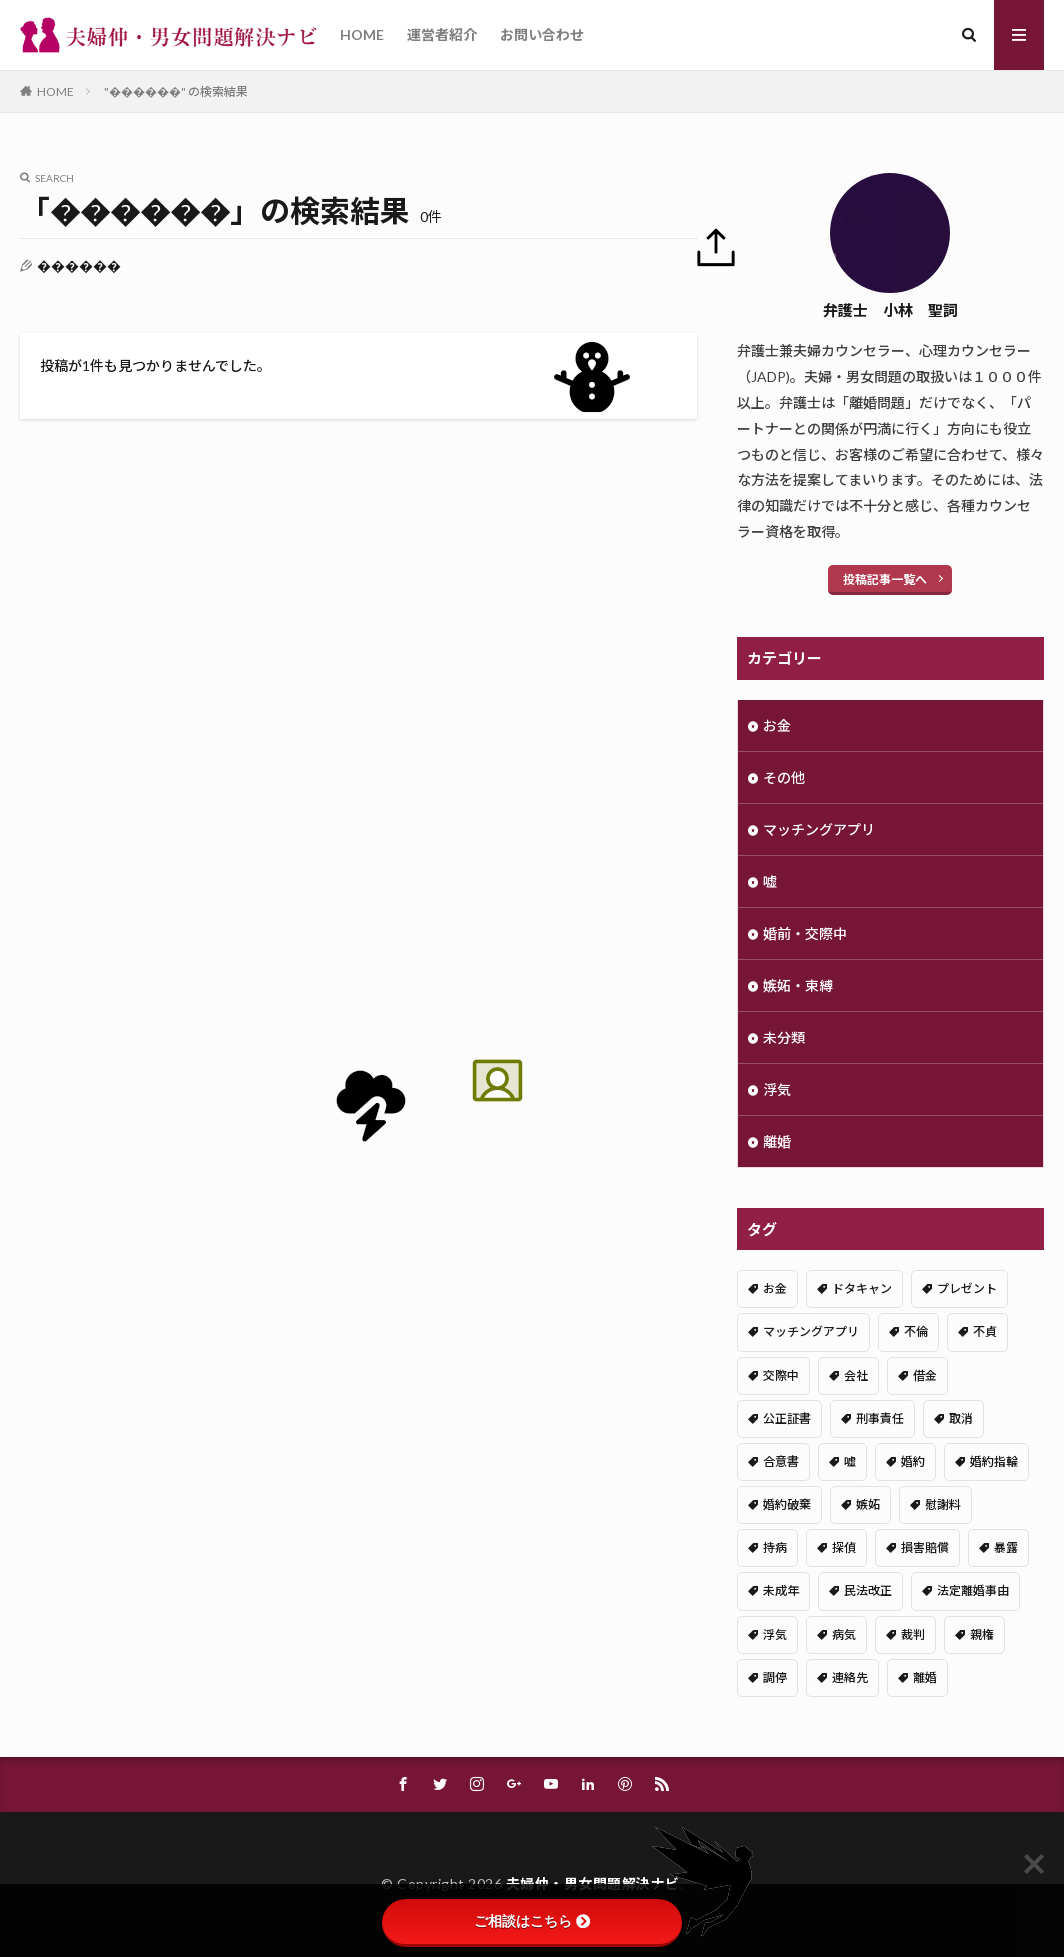 Image resolution: width=1064 pixels, height=1957 pixels. What do you see at coordinates (497, 1080) in the screenshot?
I see `view user profile card` at bounding box center [497, 1080].